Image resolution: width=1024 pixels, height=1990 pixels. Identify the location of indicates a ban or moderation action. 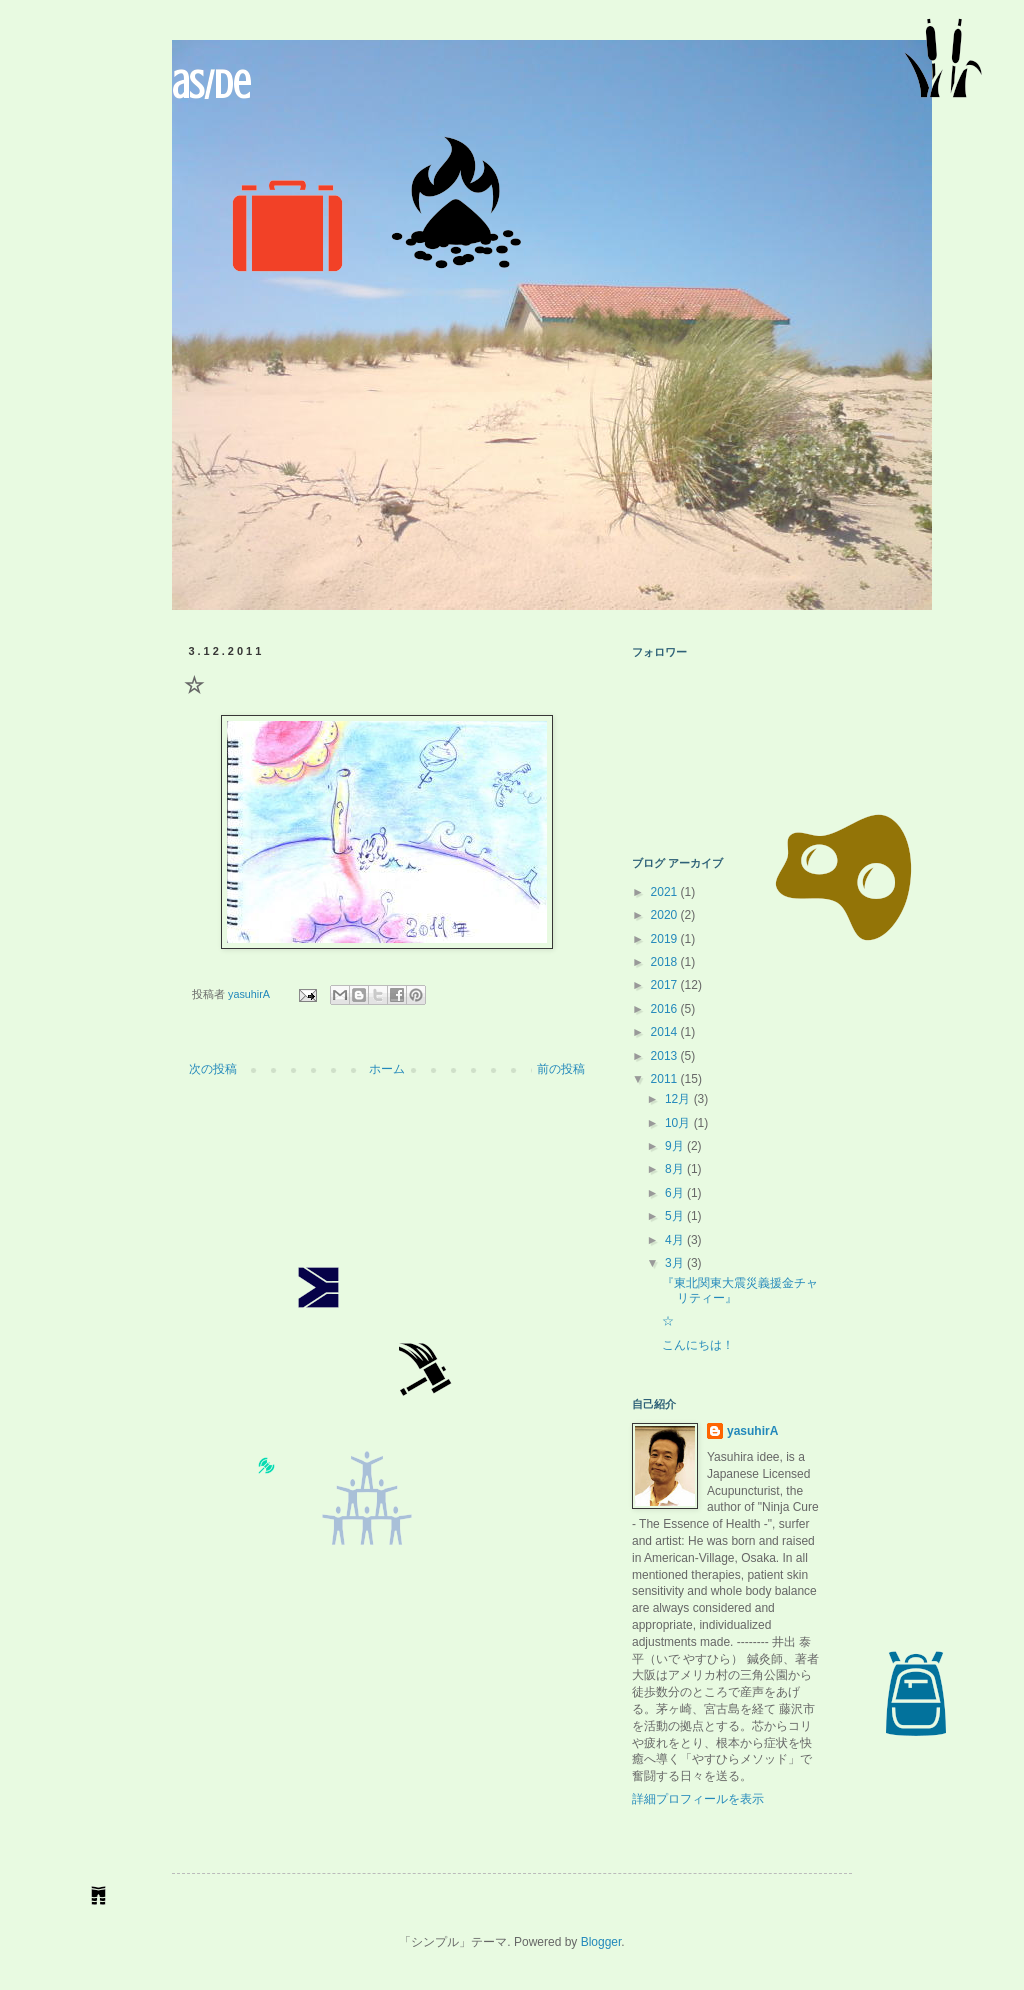
(425, 1370).